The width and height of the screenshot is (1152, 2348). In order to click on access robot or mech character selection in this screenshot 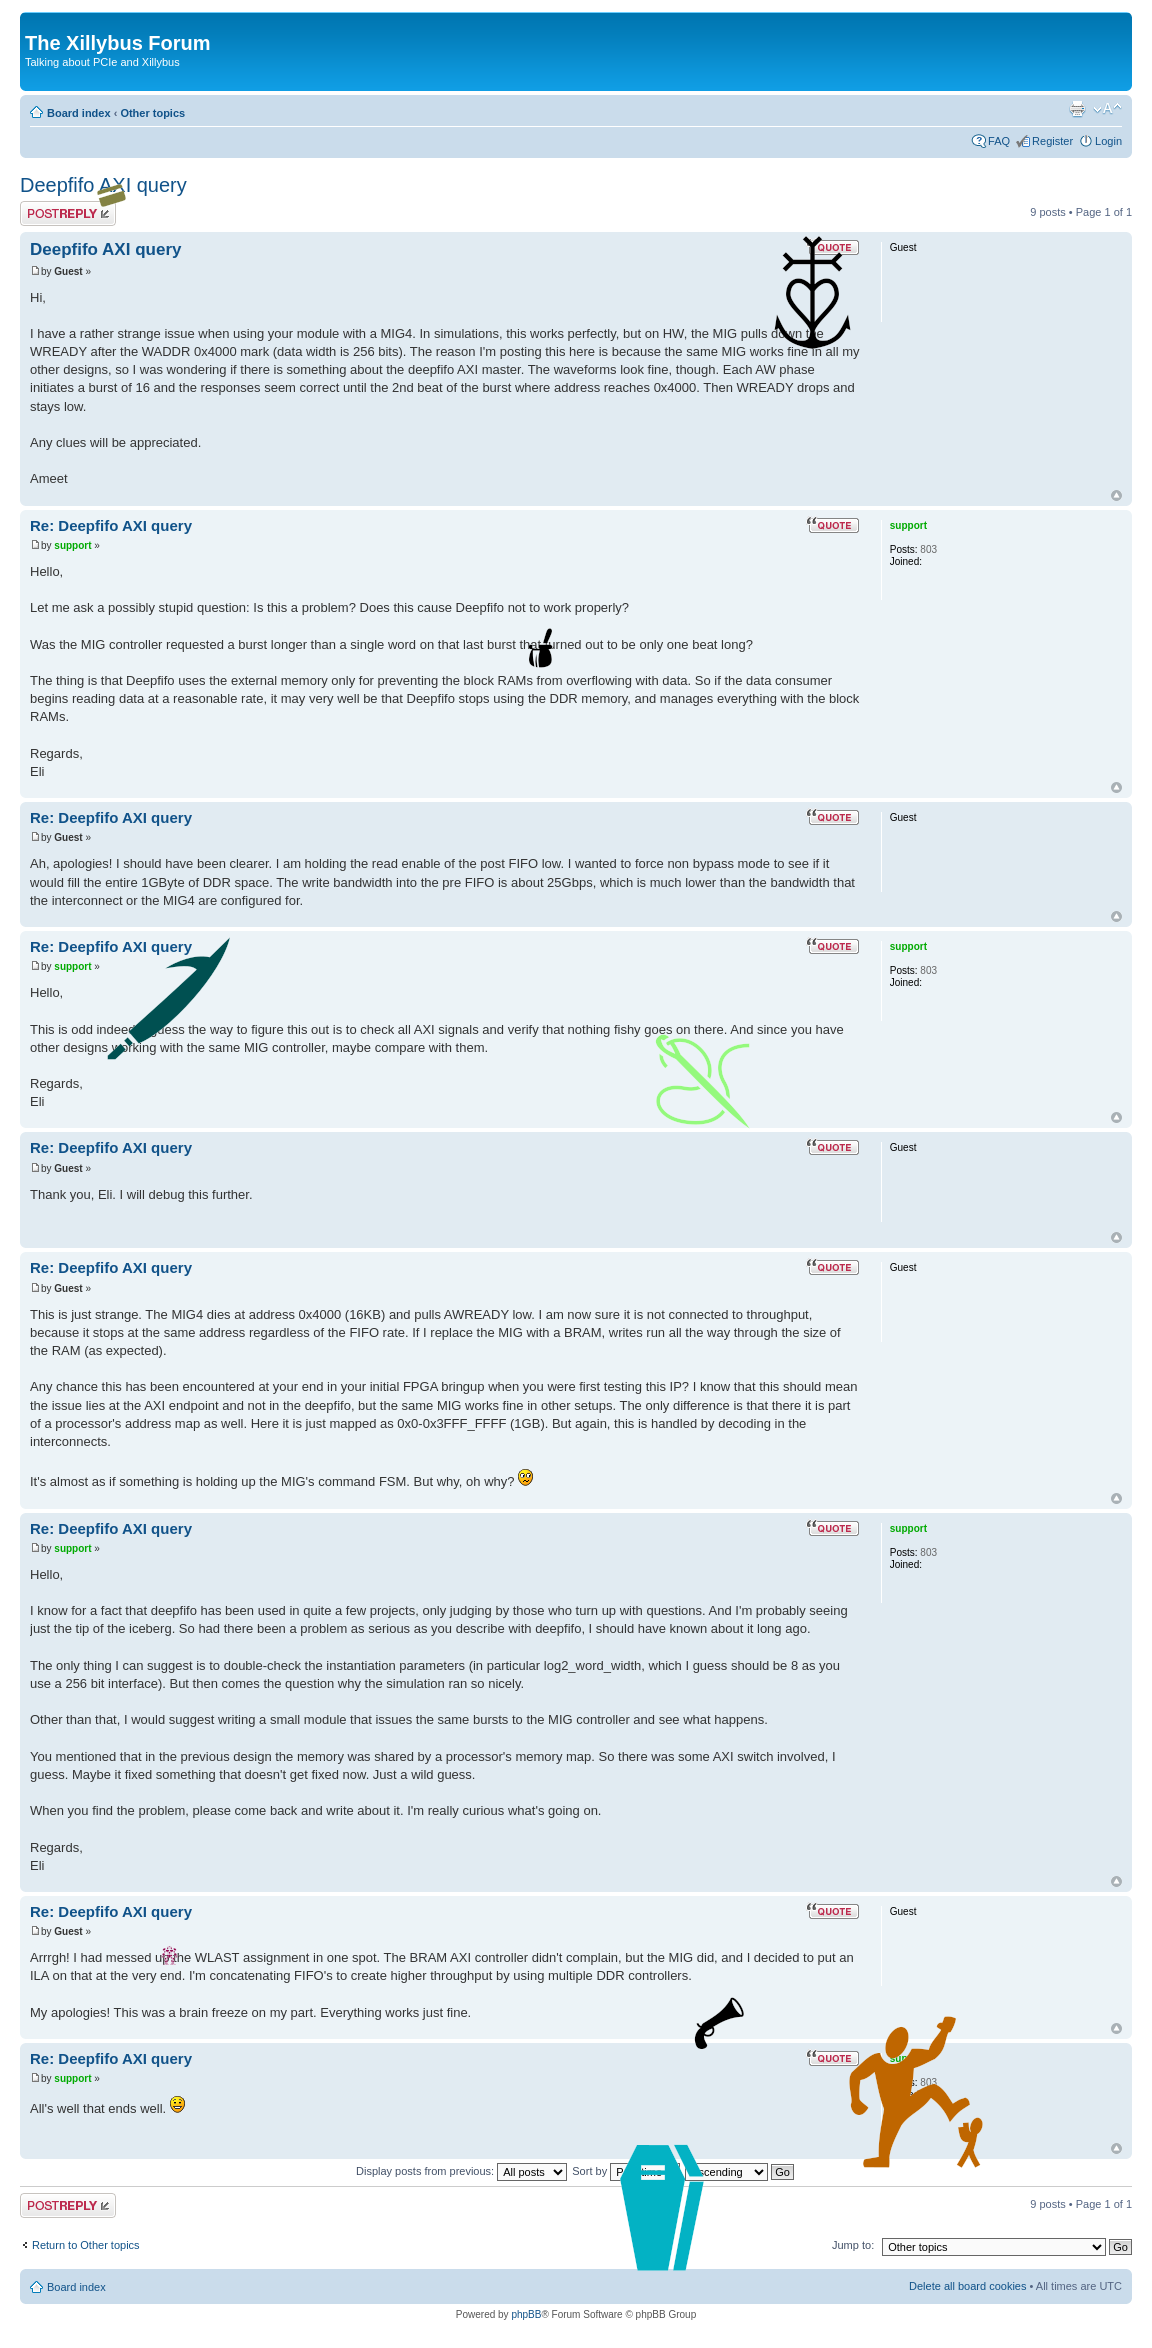, I will do `click(169, 1955)`.